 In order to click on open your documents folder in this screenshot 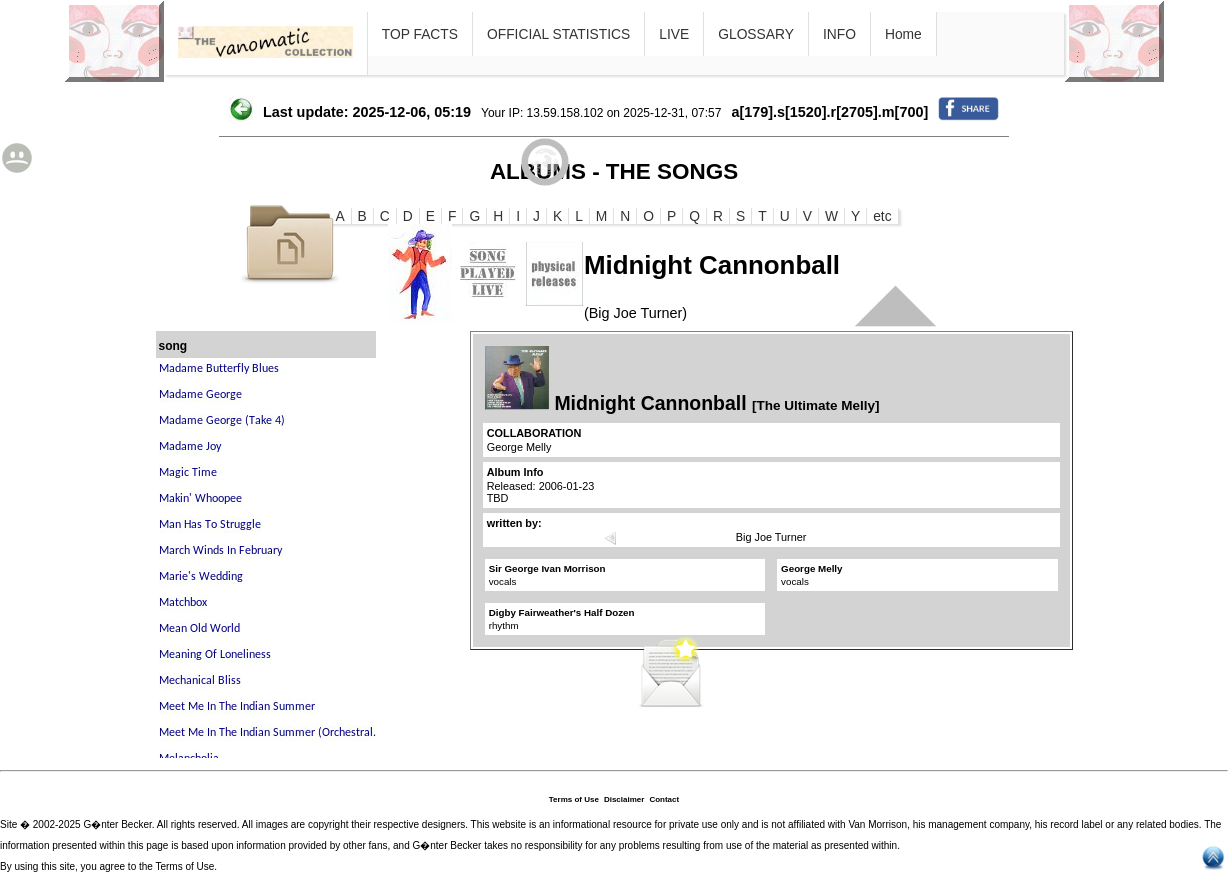, I will do `click(290, 247)`.